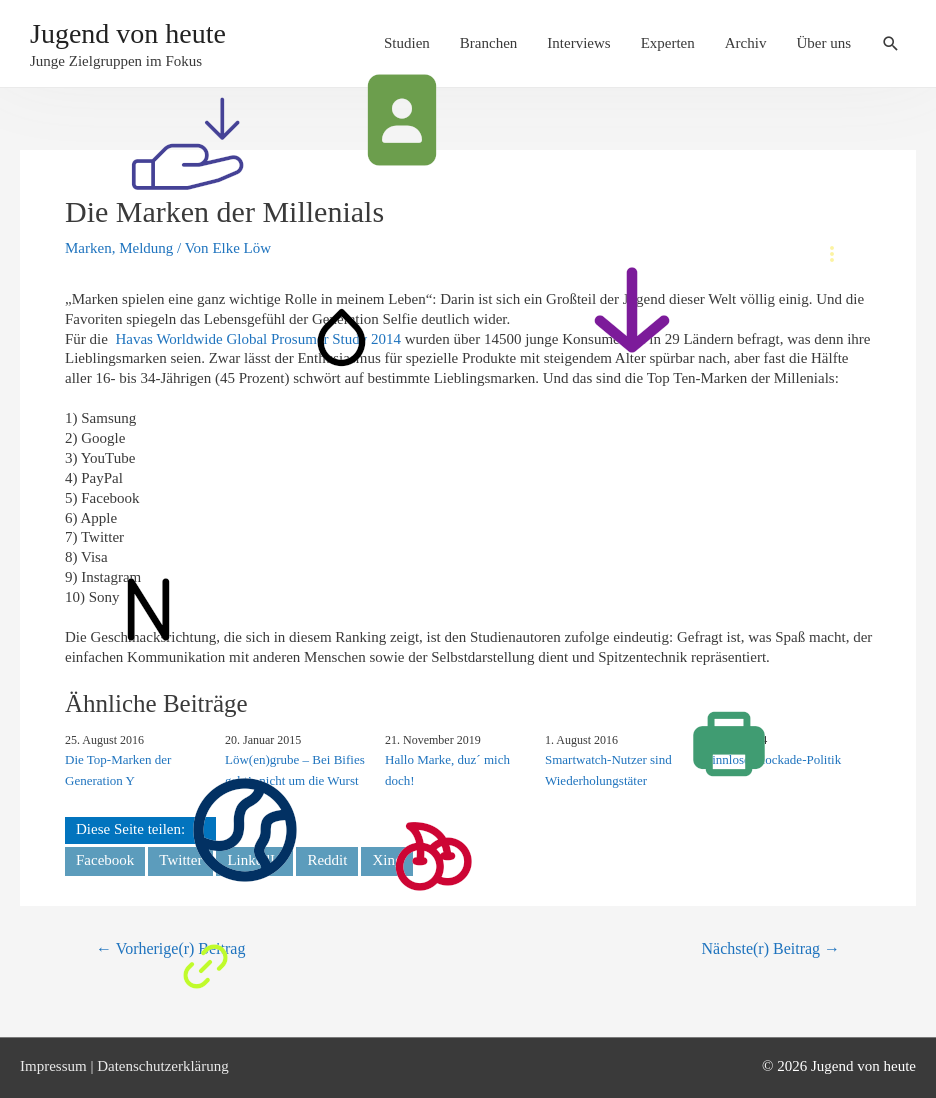  Describe the element at coordinates (729, 744) in the screenshot. I see `print the current document` at that location.